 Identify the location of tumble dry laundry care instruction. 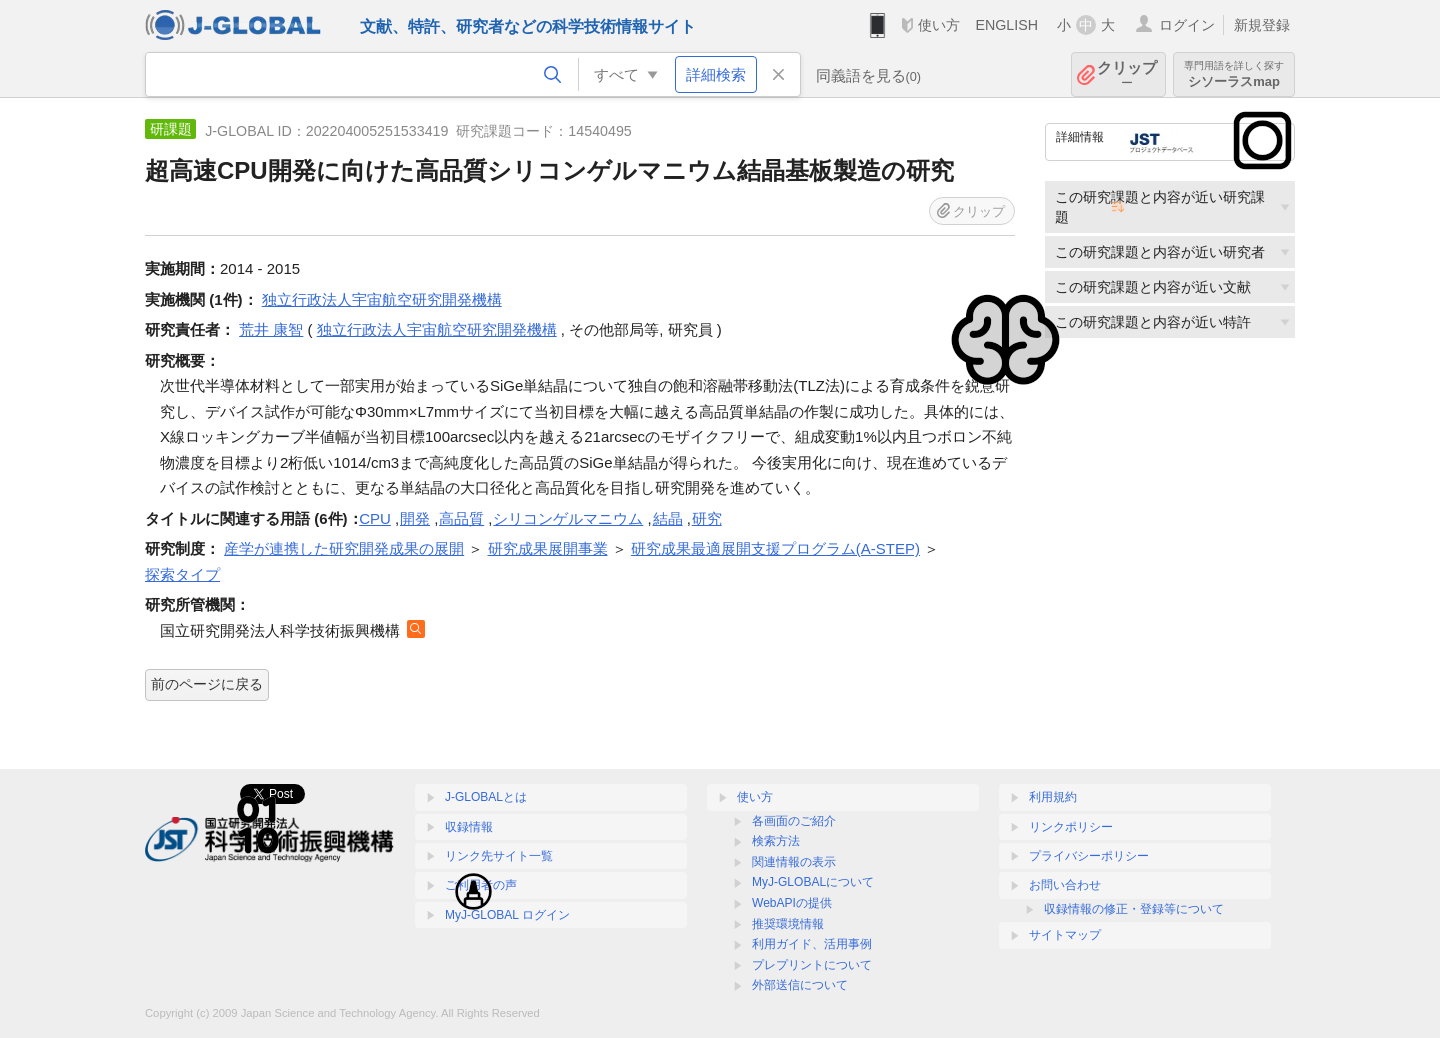
(1262, 140).